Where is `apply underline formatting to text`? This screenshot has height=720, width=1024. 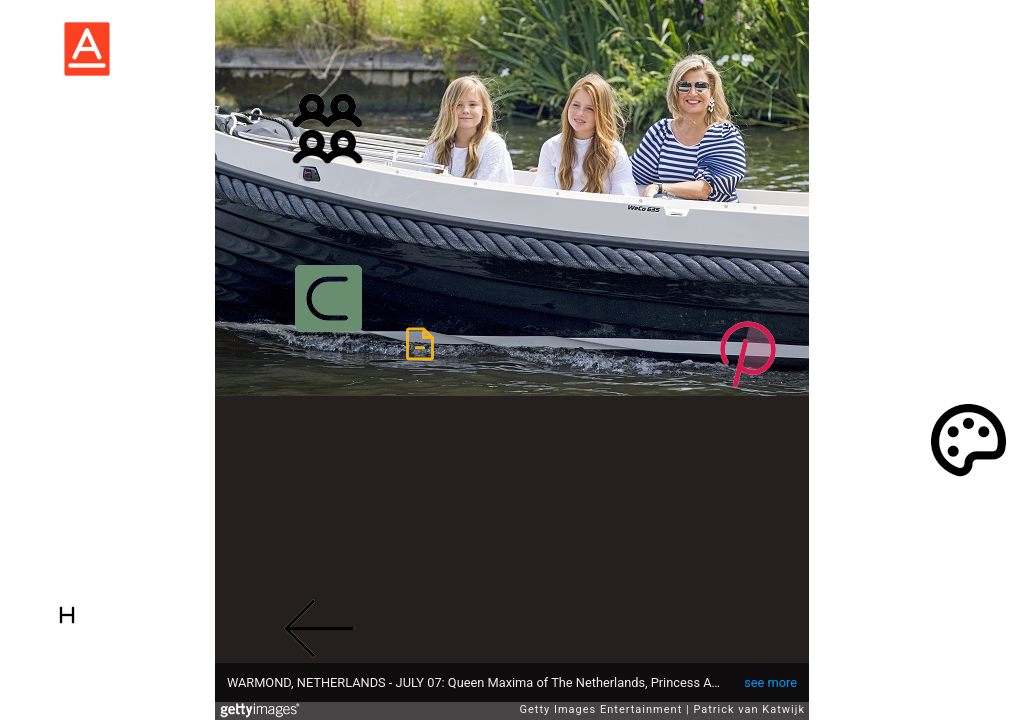 apply underline formatting to text is located at coordinates (87, 49).